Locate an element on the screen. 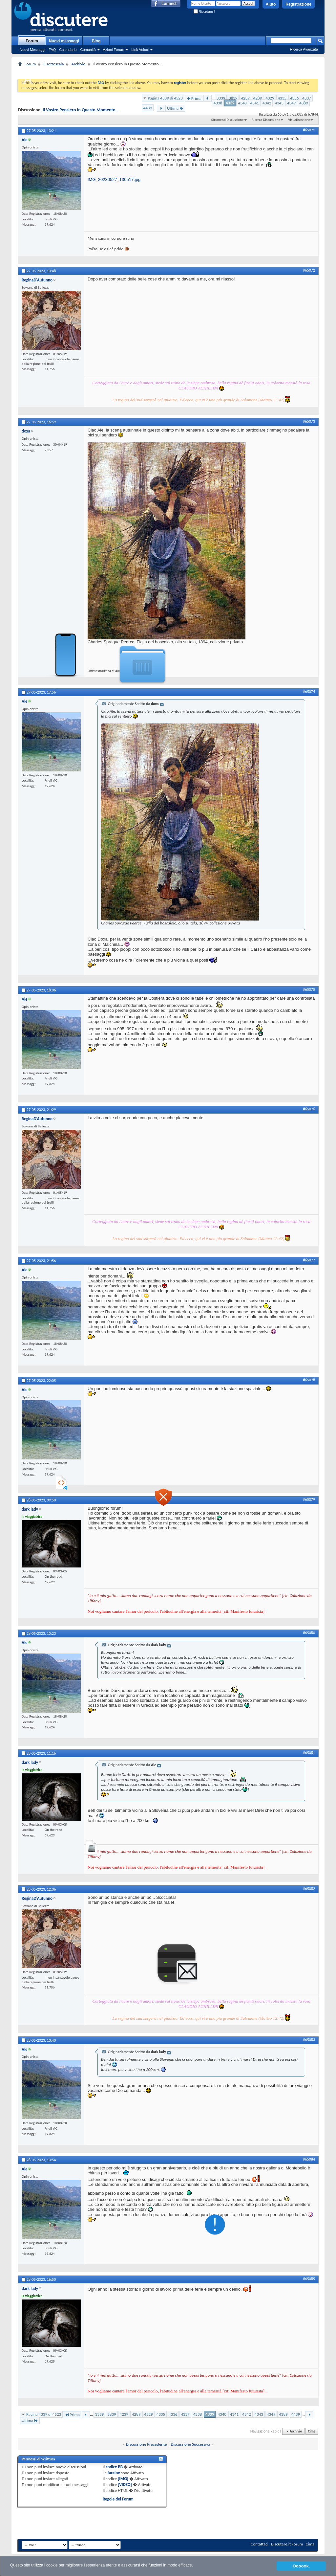 The height and width of the screenshot is (2576, 336). video clip with audio track in library is located at coordinates (165, 2519).